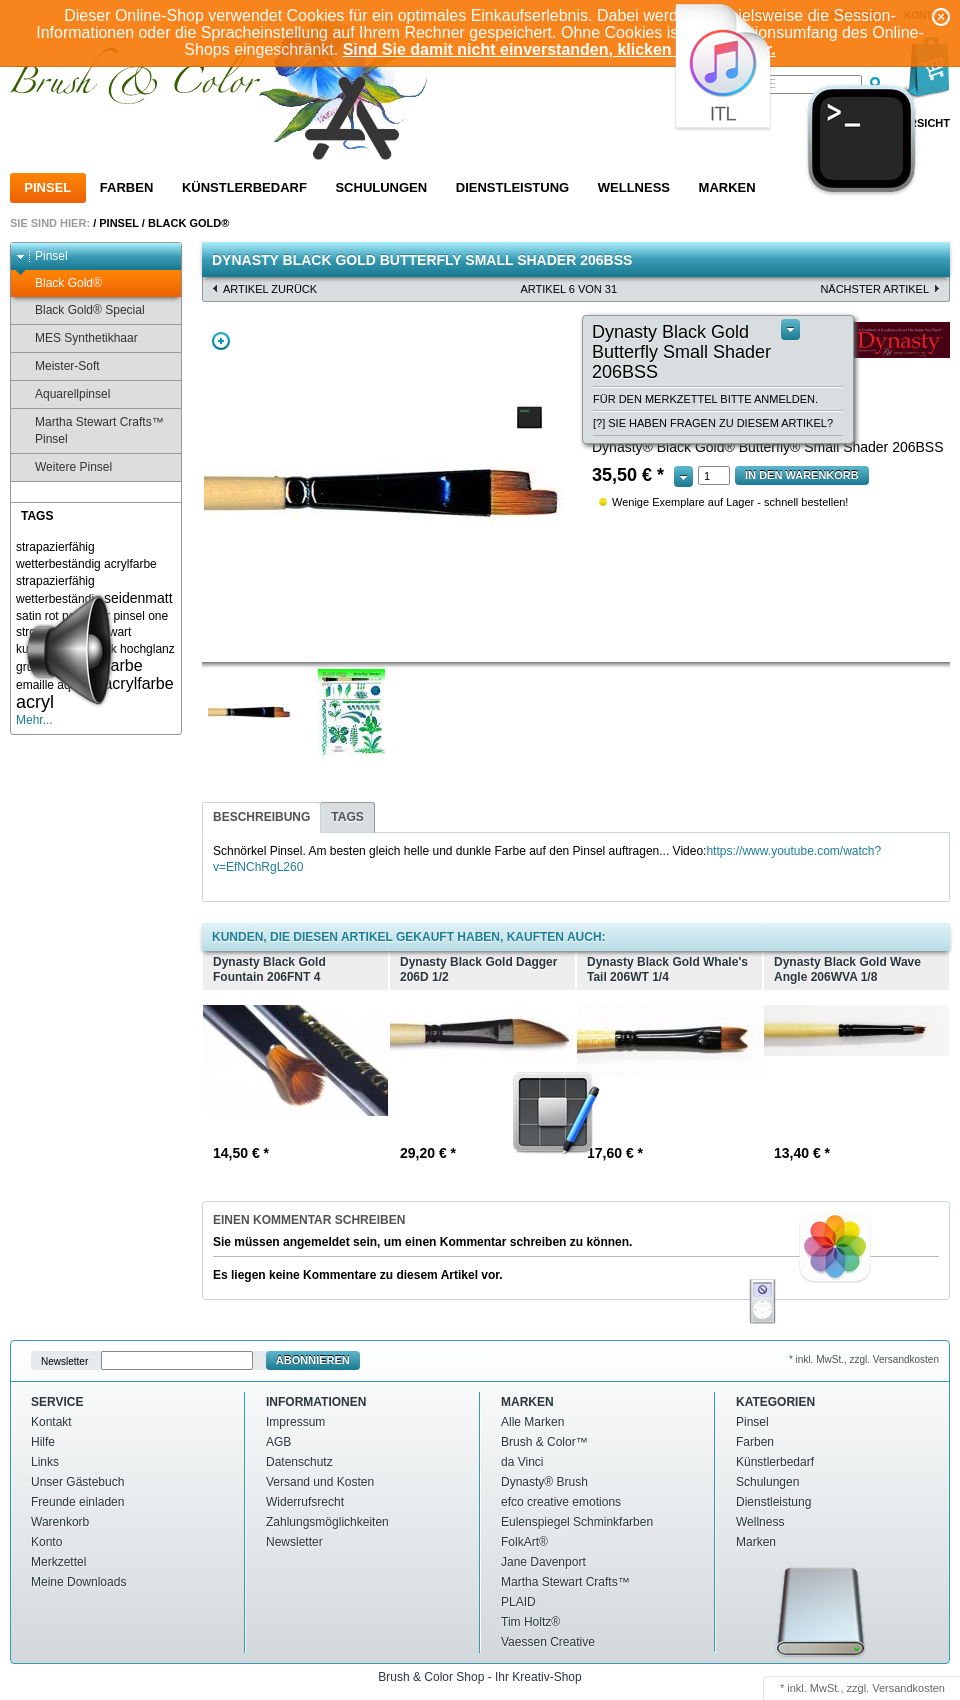  What do you see at coordinates (556, 1111) in the screenshot?
I see `edit or customize assistive control panels` at bounding box center [556, 1111].